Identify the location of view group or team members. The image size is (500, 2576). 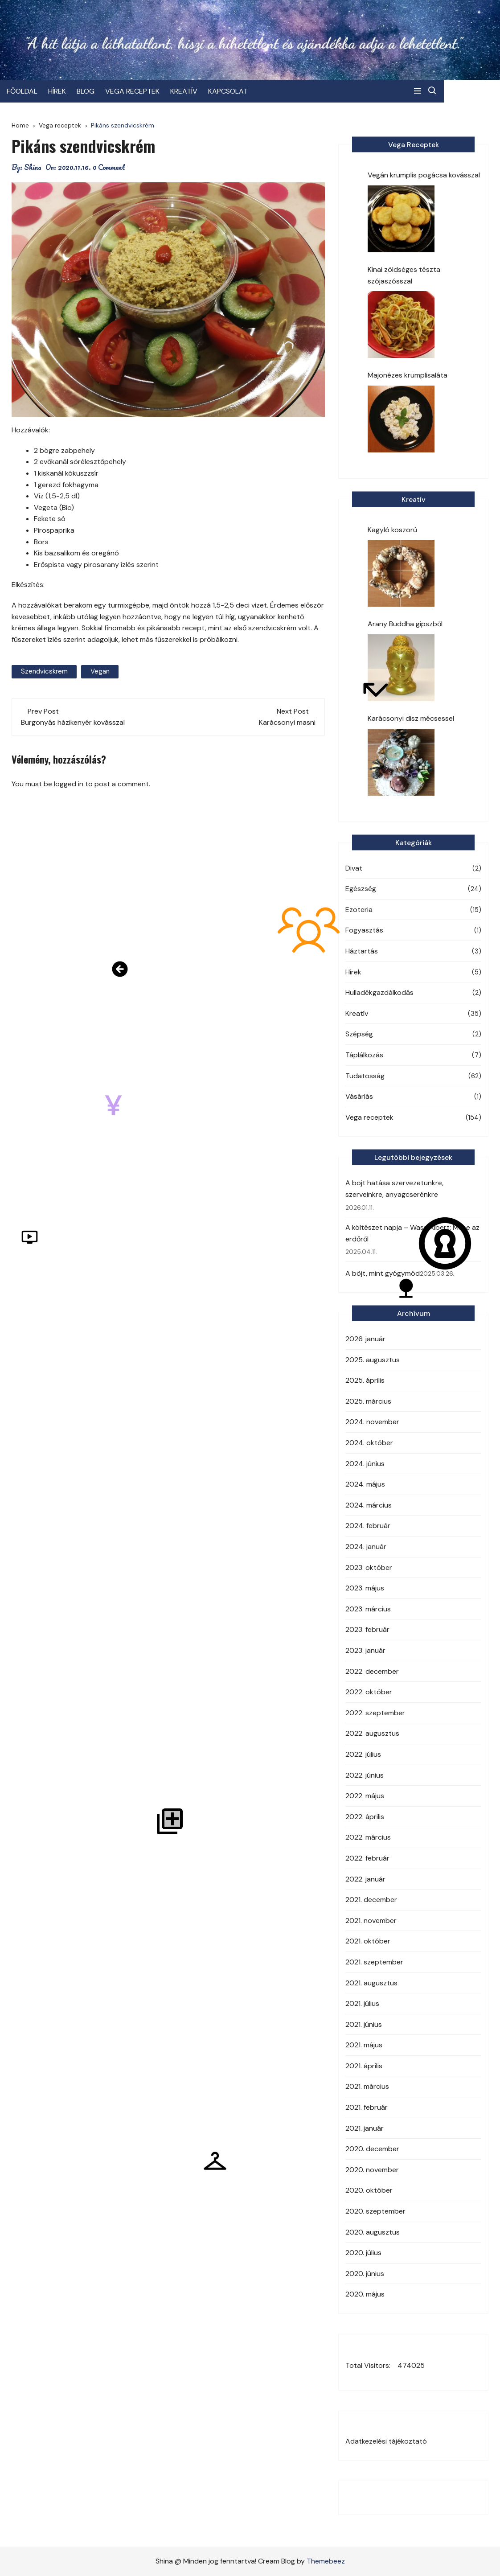
(308, 928).